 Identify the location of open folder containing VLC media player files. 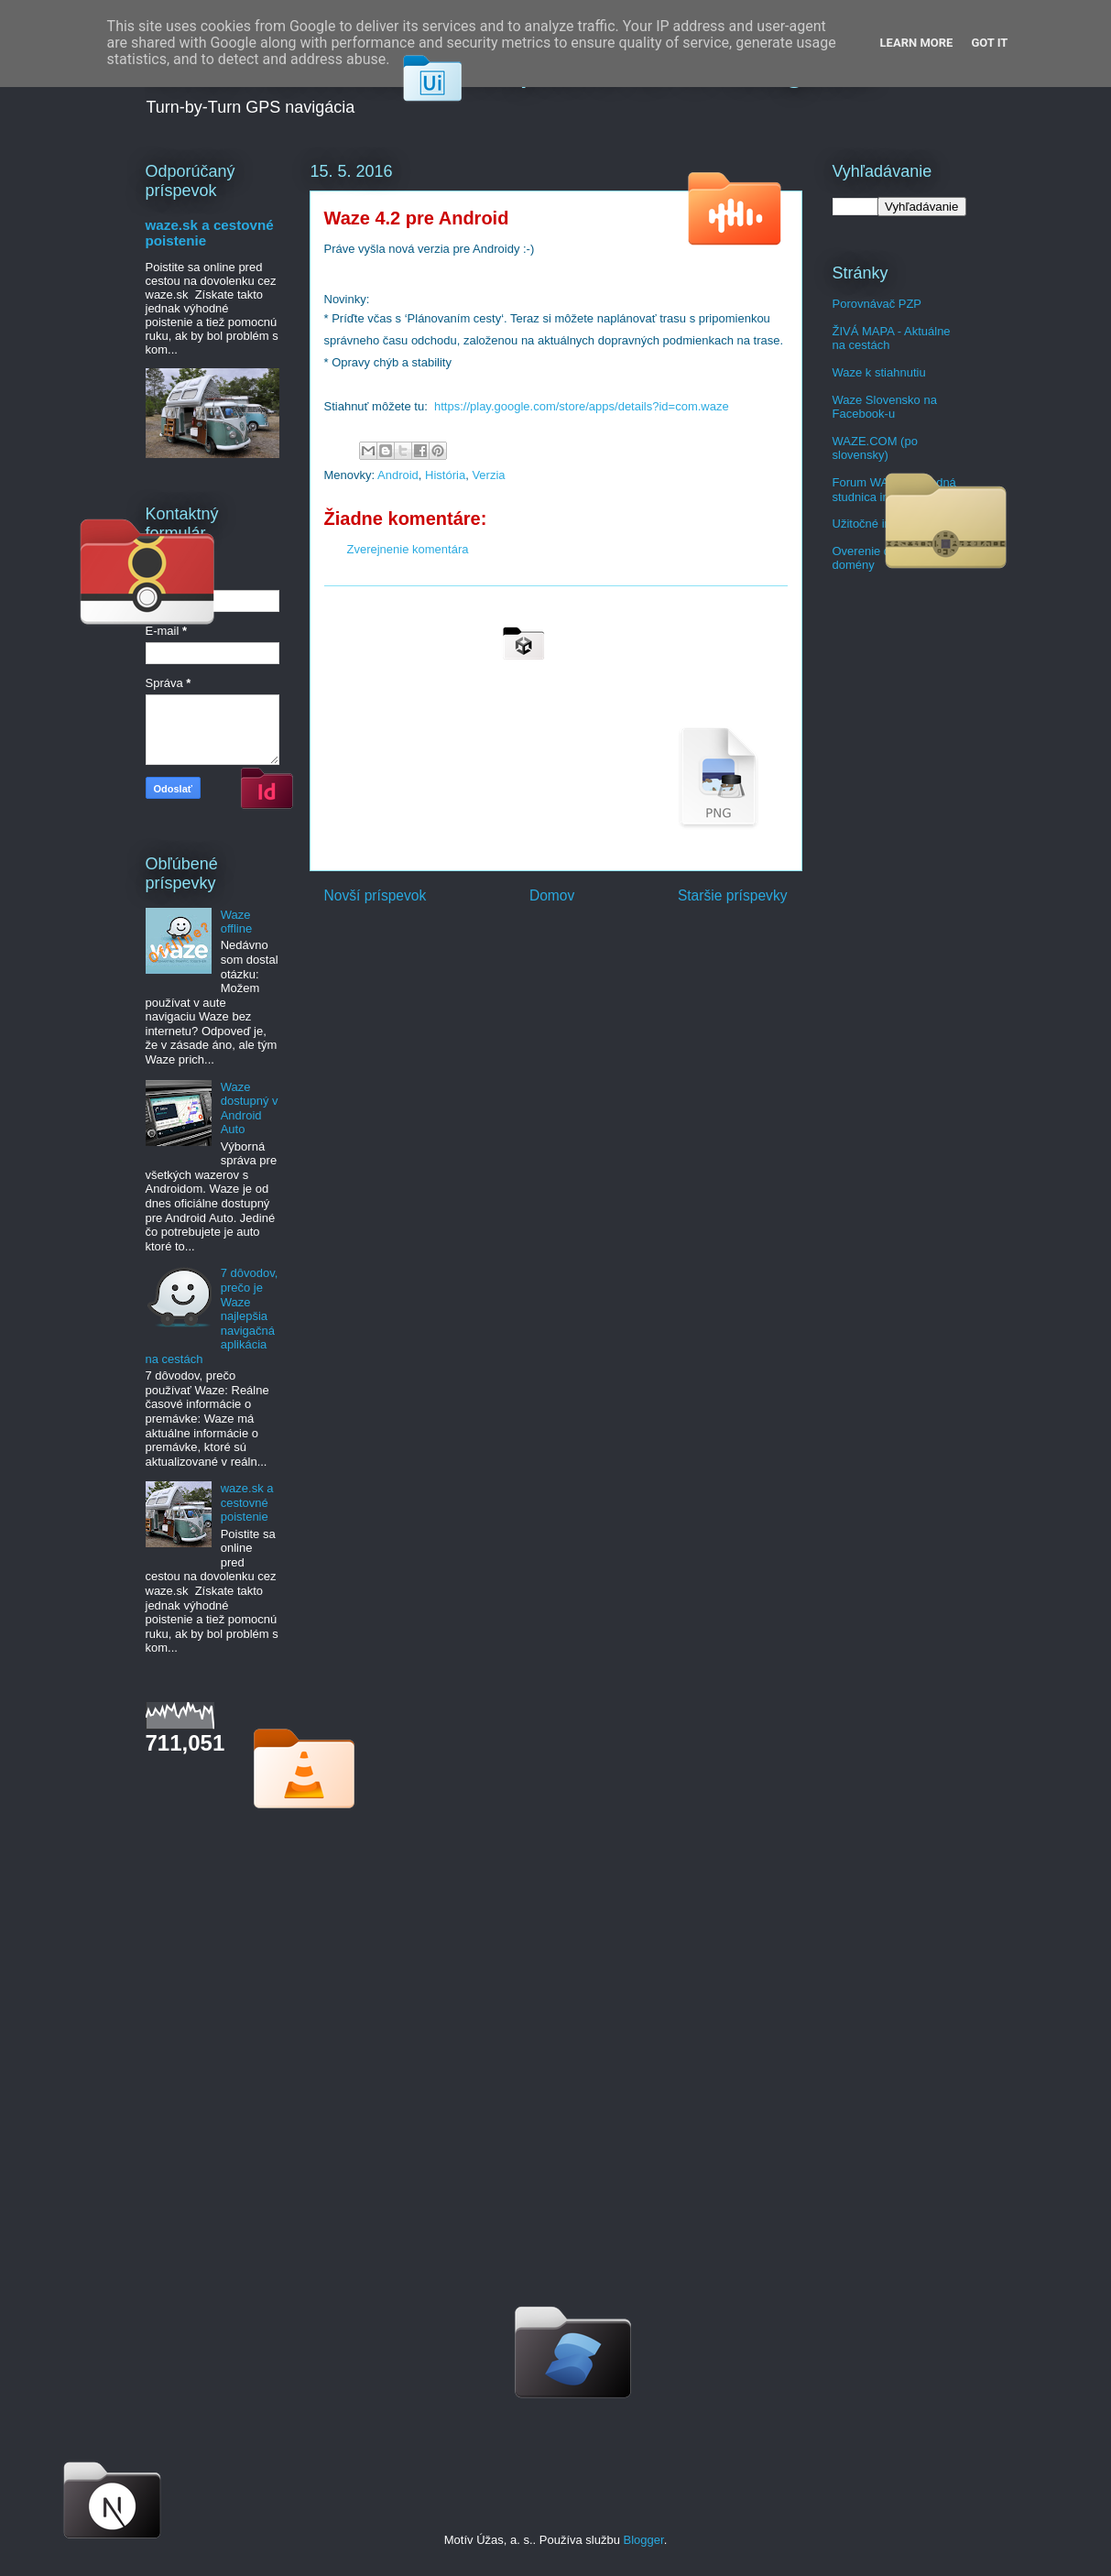
(303, 1771).